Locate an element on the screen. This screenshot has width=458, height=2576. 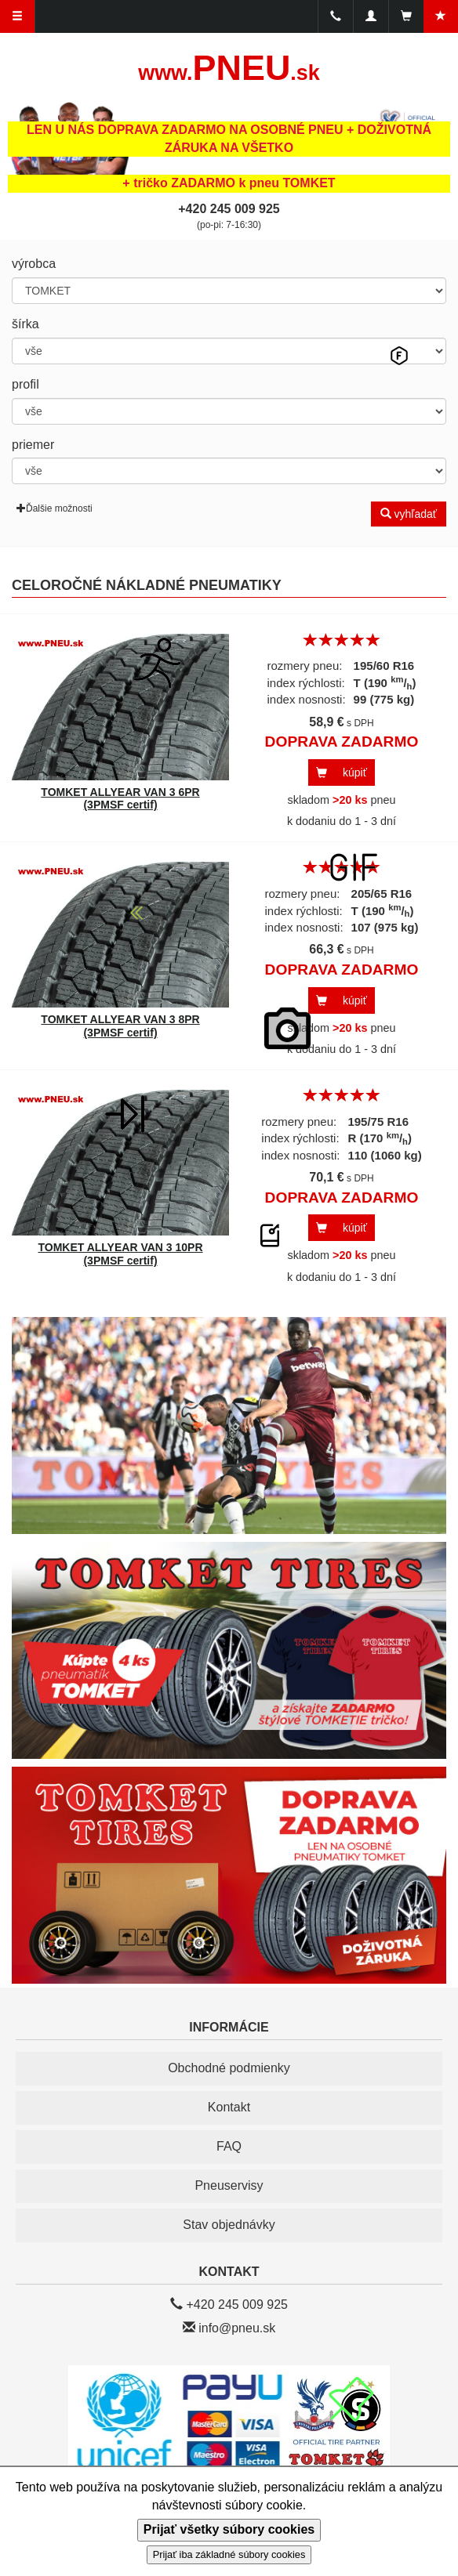
go back to the beginning is located at coordinates (136, 913).